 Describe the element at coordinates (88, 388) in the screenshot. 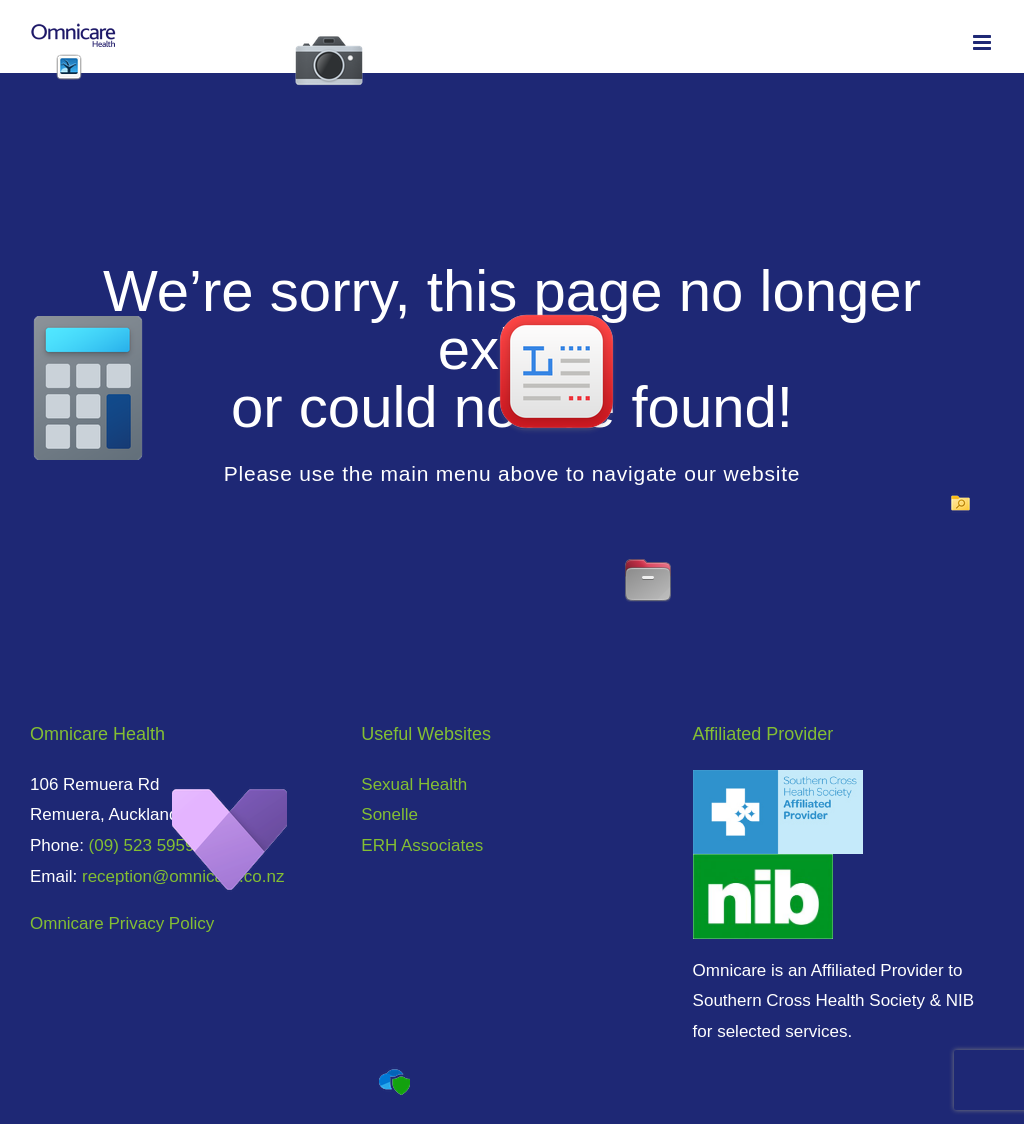

I see `open the calculator app` at that location.